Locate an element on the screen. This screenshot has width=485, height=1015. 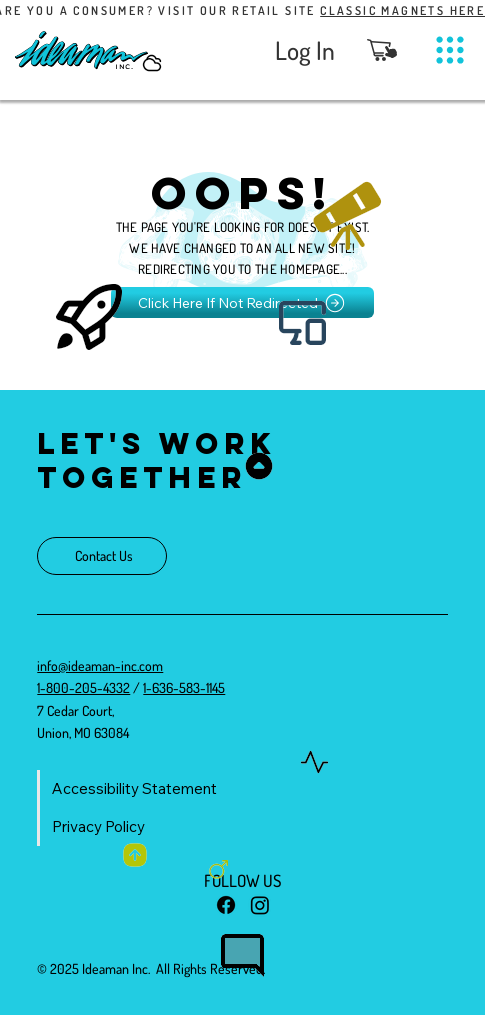
view health or heart rate data is located at coordinates (314, 762).